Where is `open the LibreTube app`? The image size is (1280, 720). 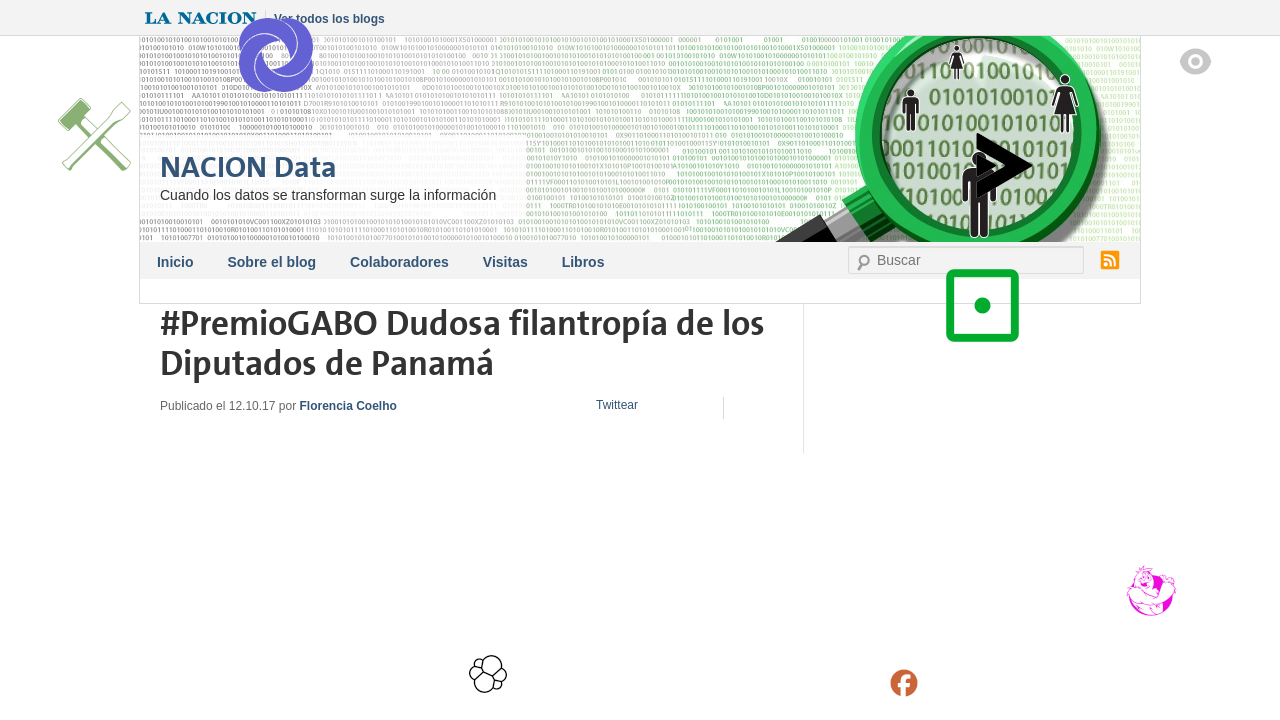 open the LibreTube app is located at coordinates (1004, 165).